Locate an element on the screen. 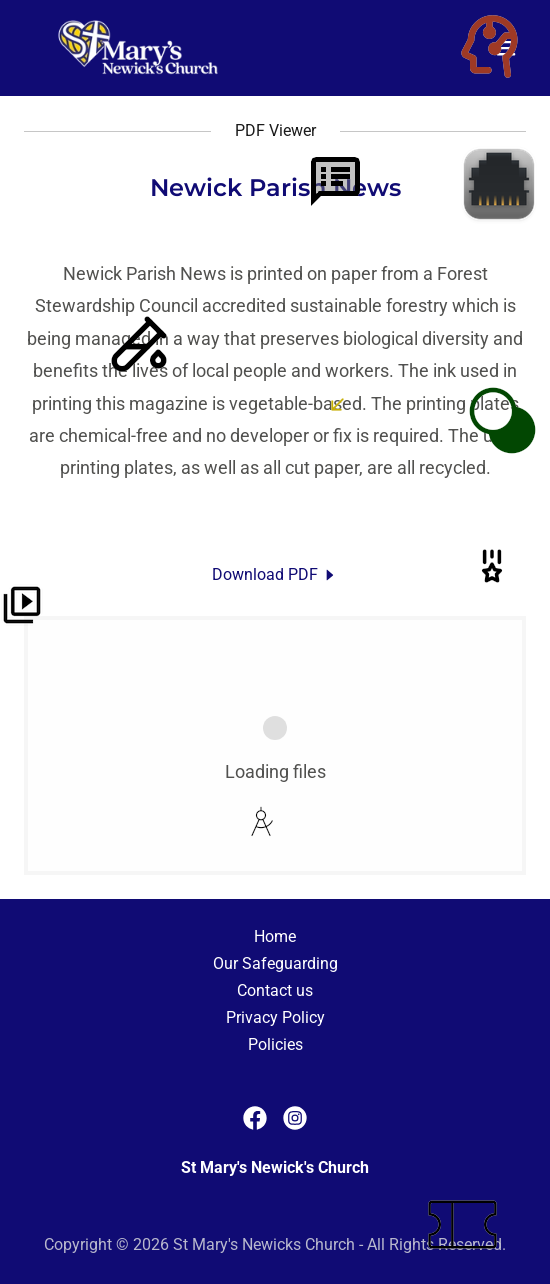 The width and height of the screenshot is (550, 1284). run a test or experiment is located at coordinates (139, 344).